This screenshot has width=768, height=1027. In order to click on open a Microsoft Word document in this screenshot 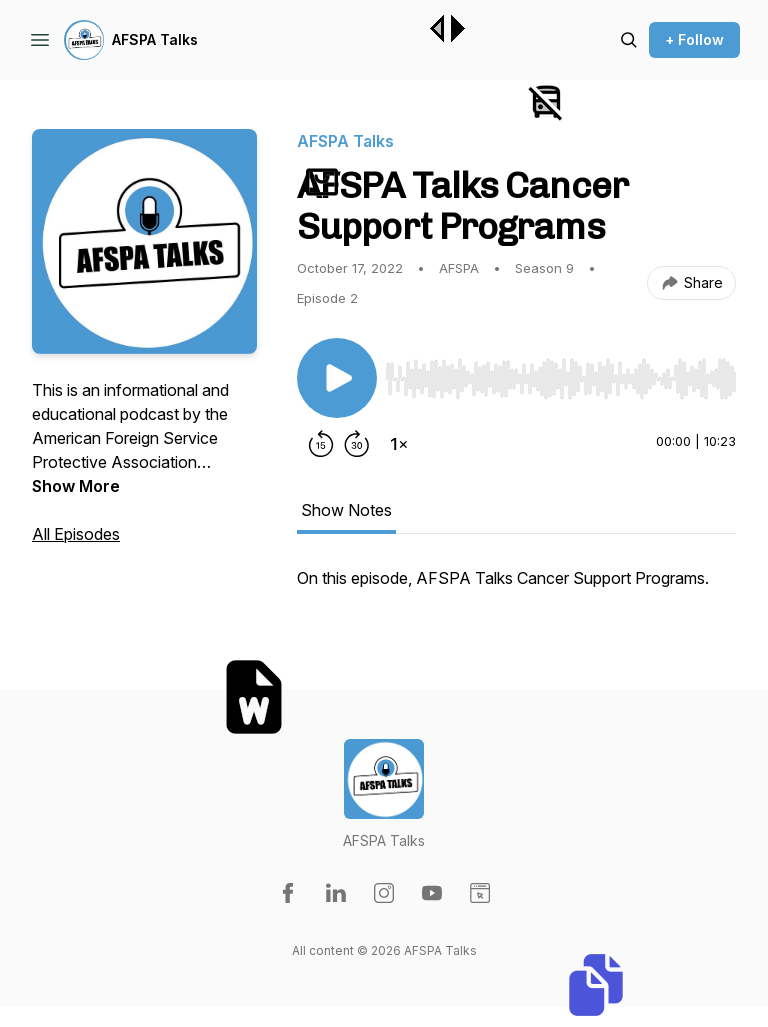, I will do `click(254, 697)`.